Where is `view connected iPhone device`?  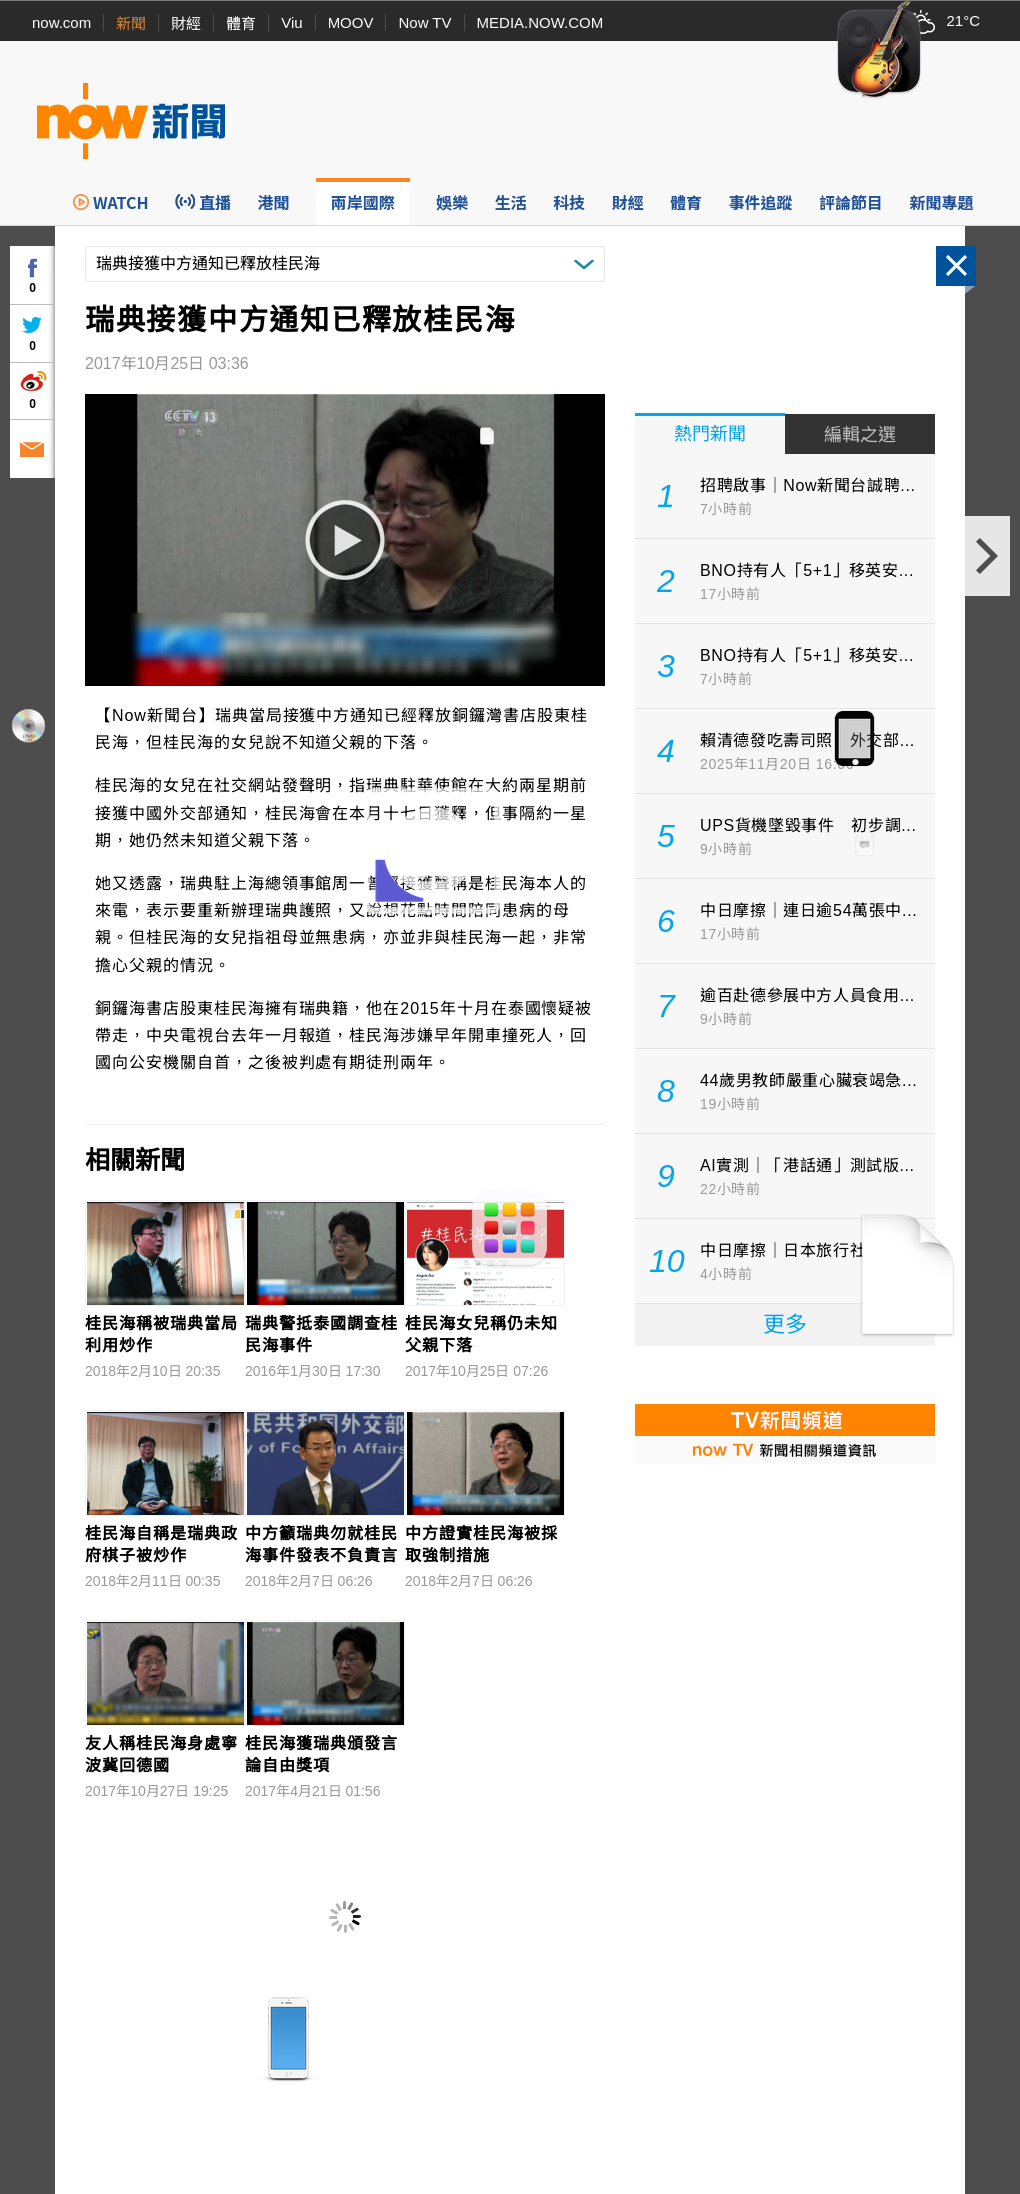
view connected iPhone device is located at coordinates (288, 2039).